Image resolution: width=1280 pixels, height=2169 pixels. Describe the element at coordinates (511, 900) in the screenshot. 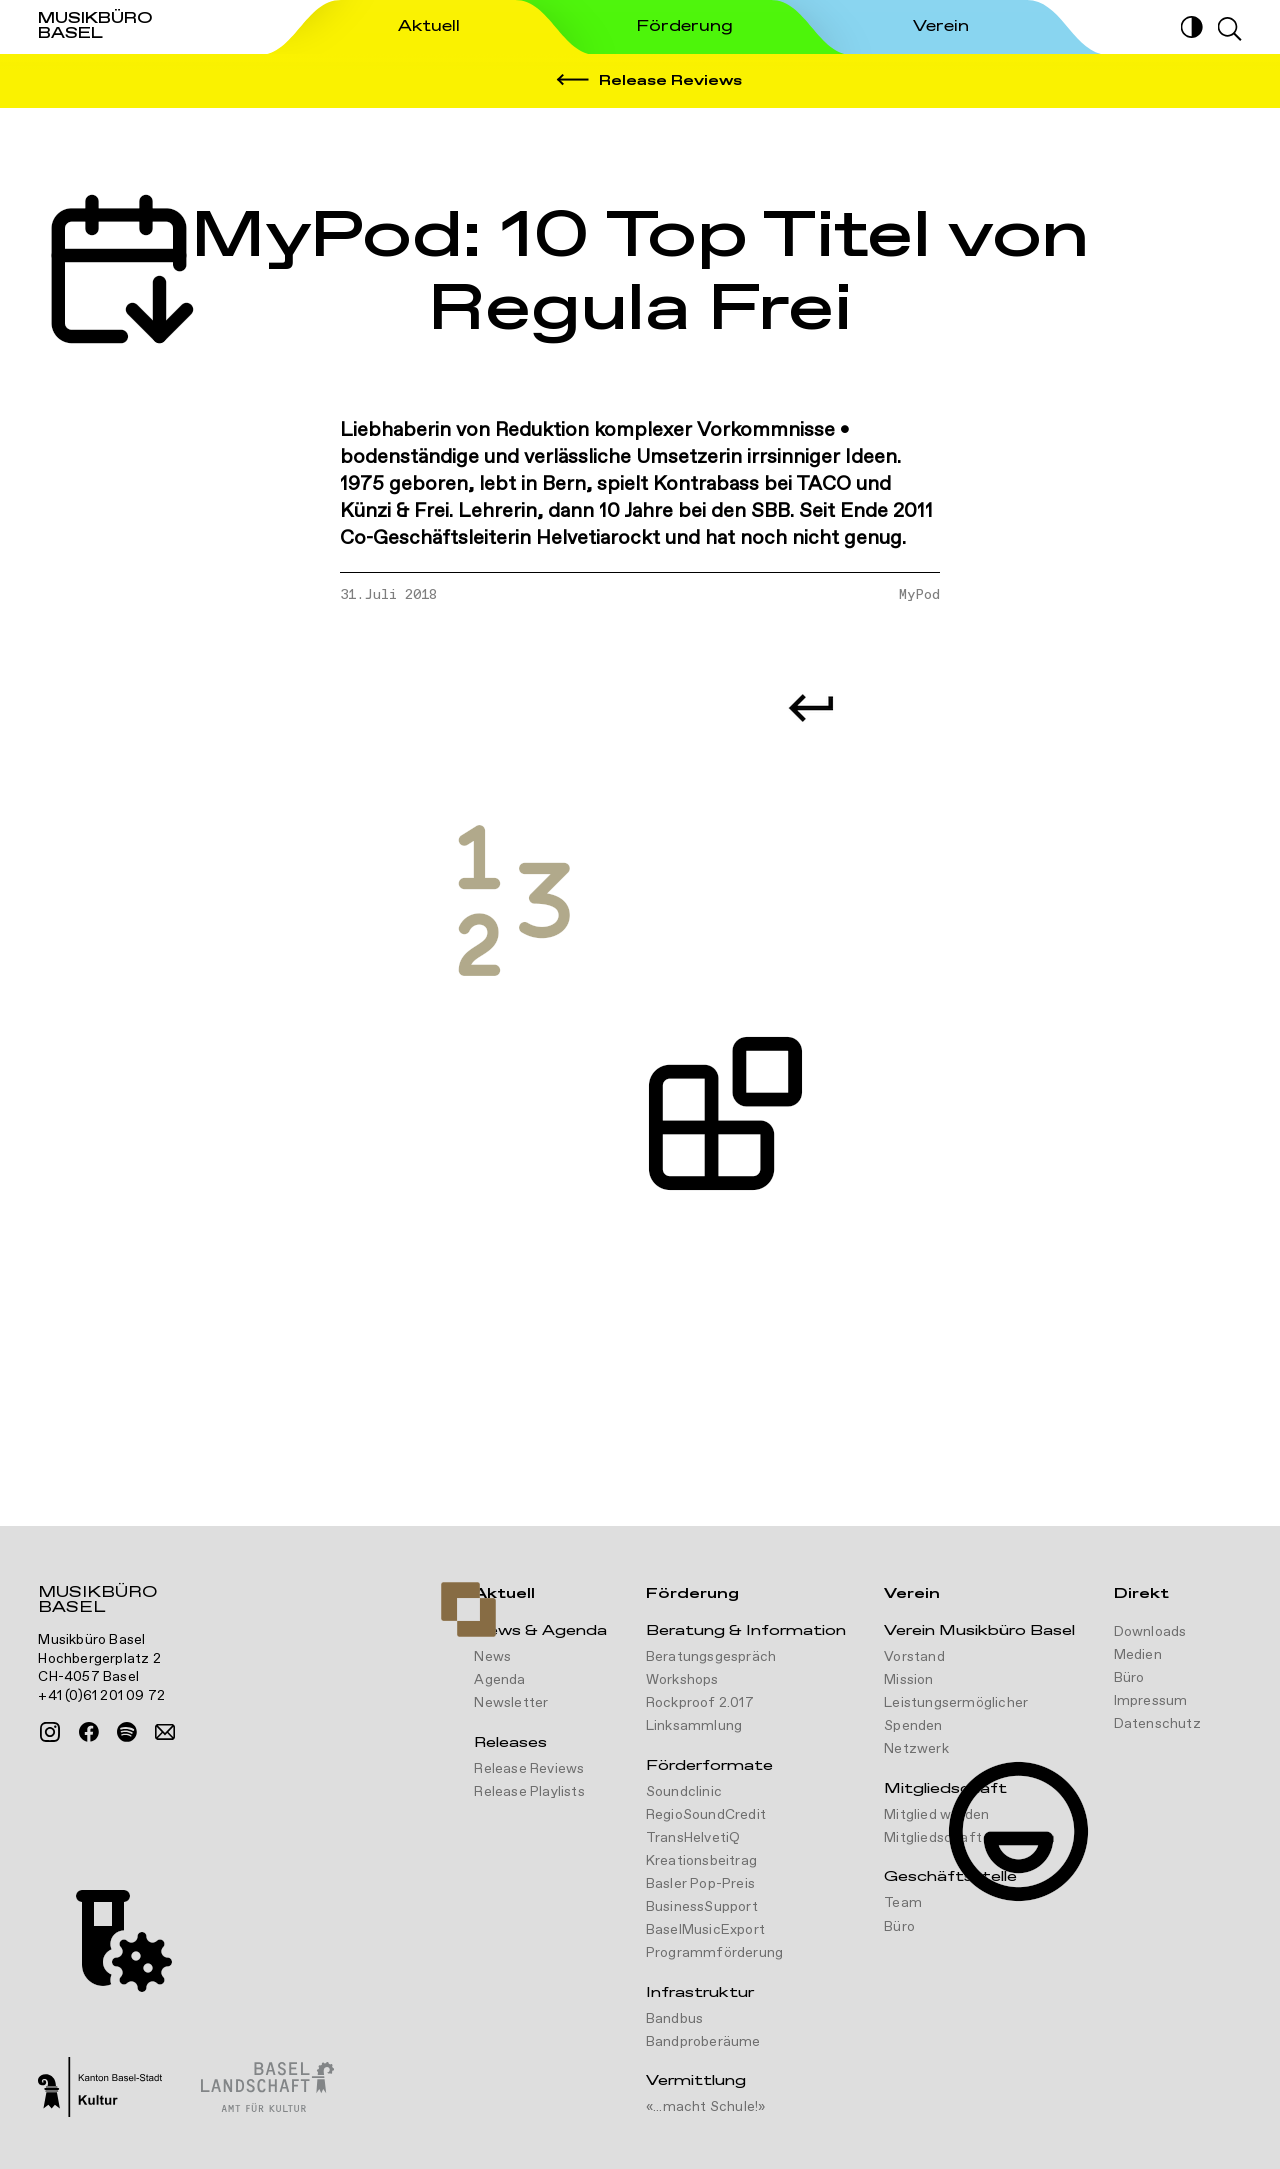

I see `format text as numbered list` at that location.